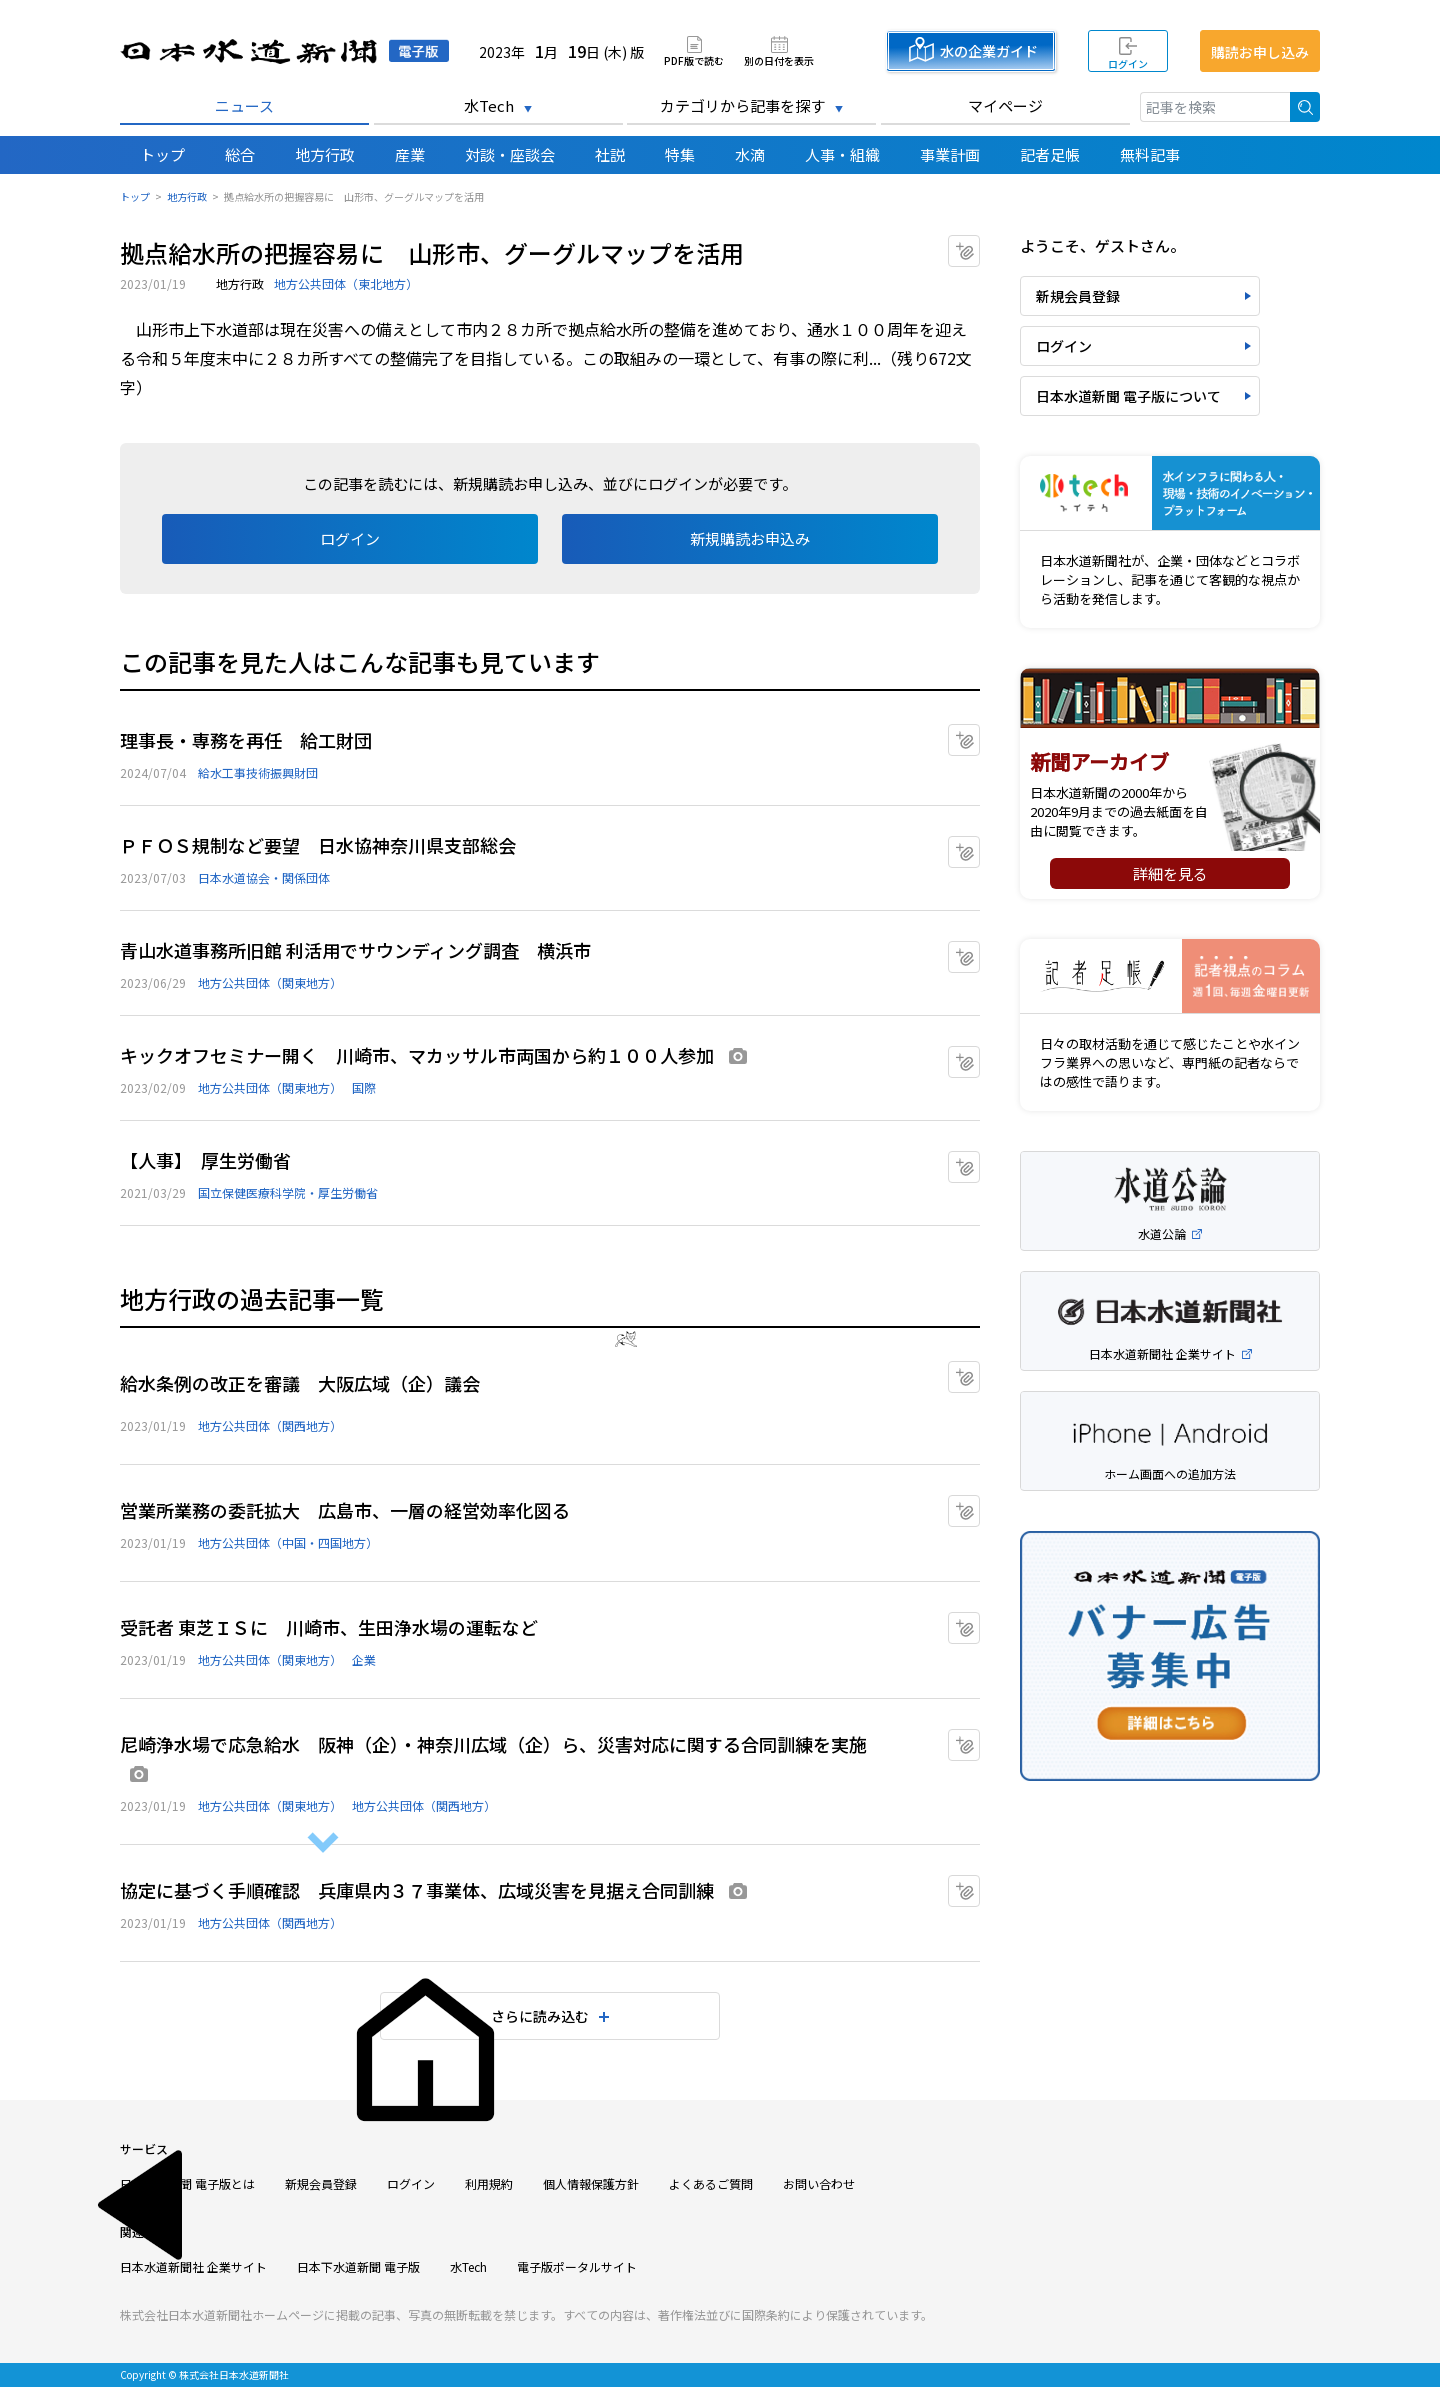  I want to click on play media in reverse, so click(153, 2205).